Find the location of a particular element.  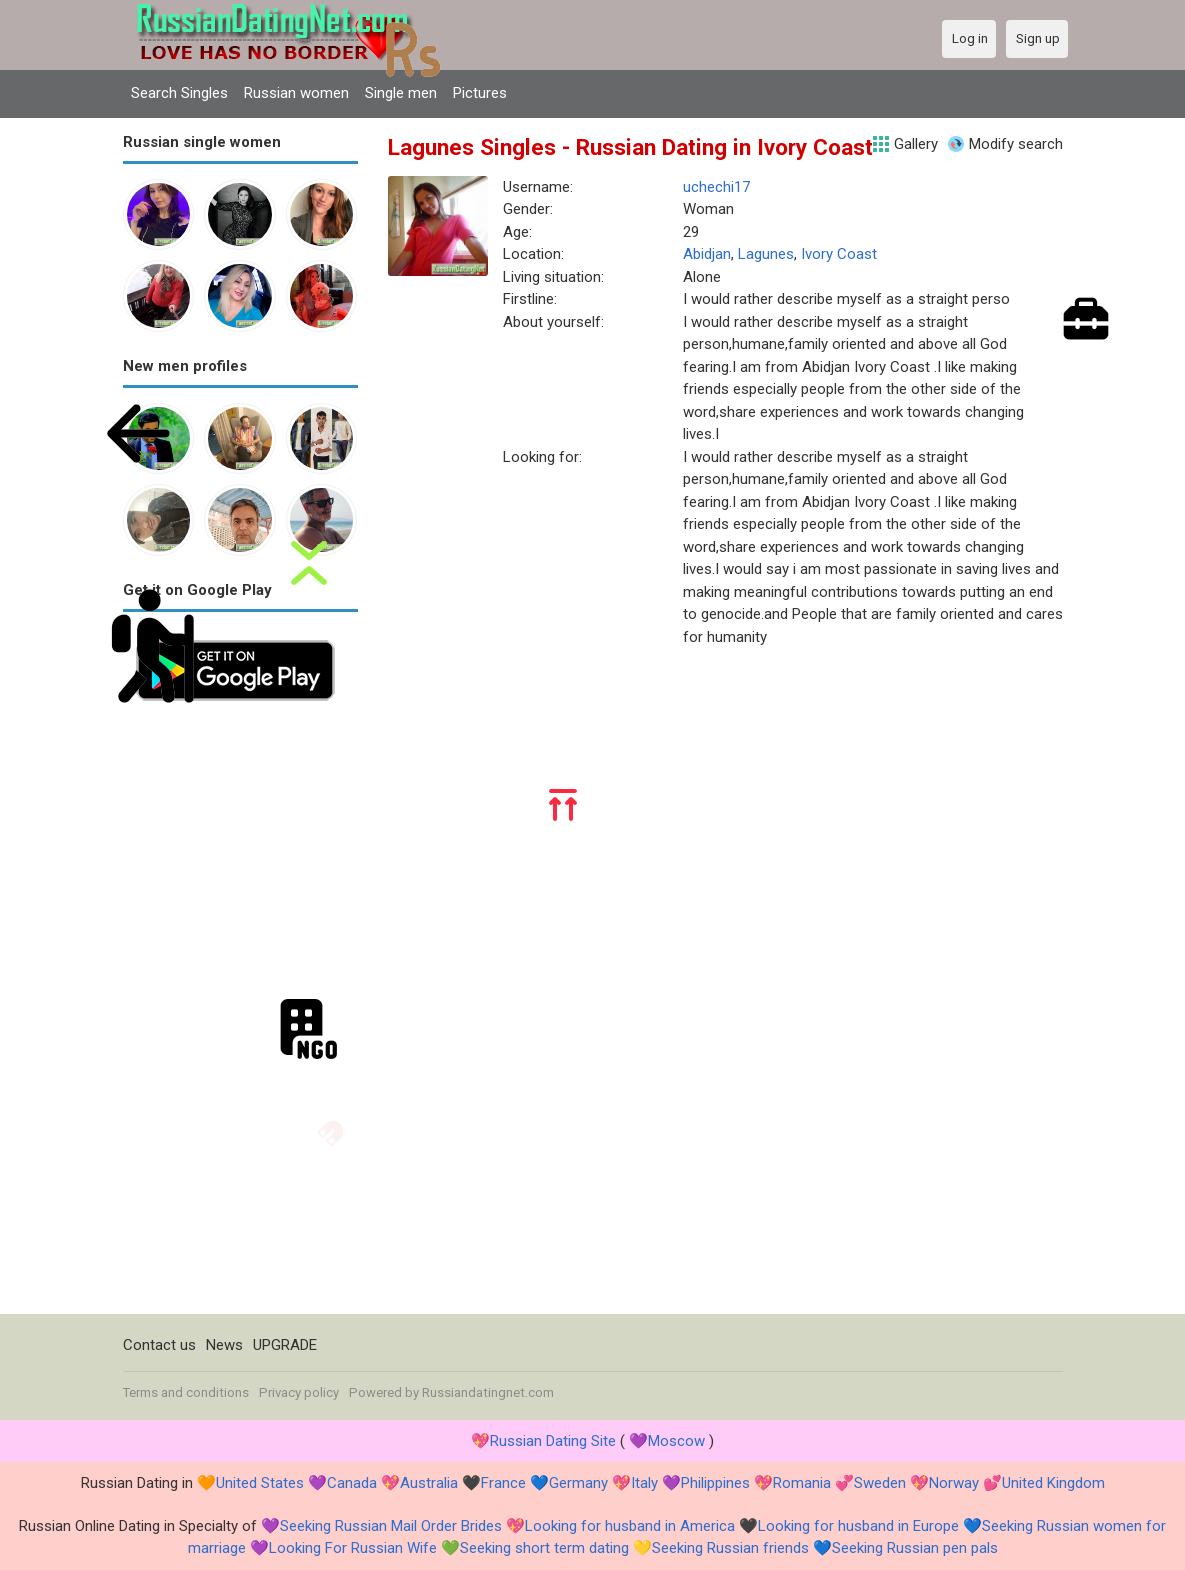

go back to the previous screen is located at coordinates (138, 433).